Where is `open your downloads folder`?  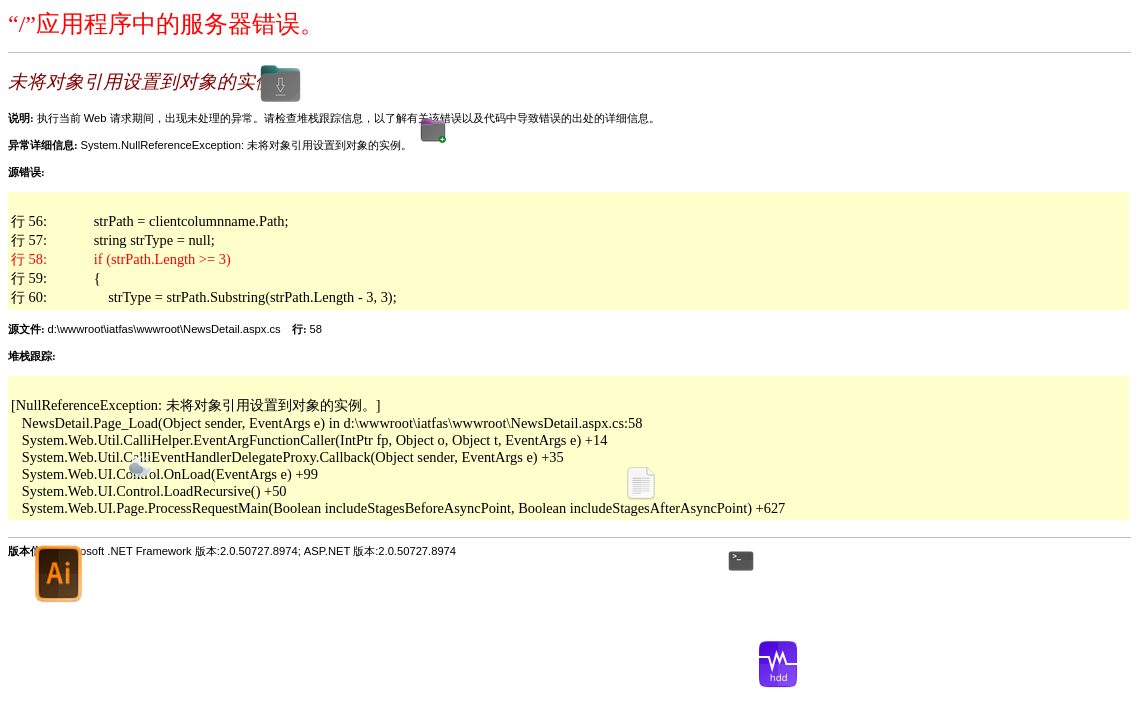
open your downloads folder is located at coordinates (280, 83).